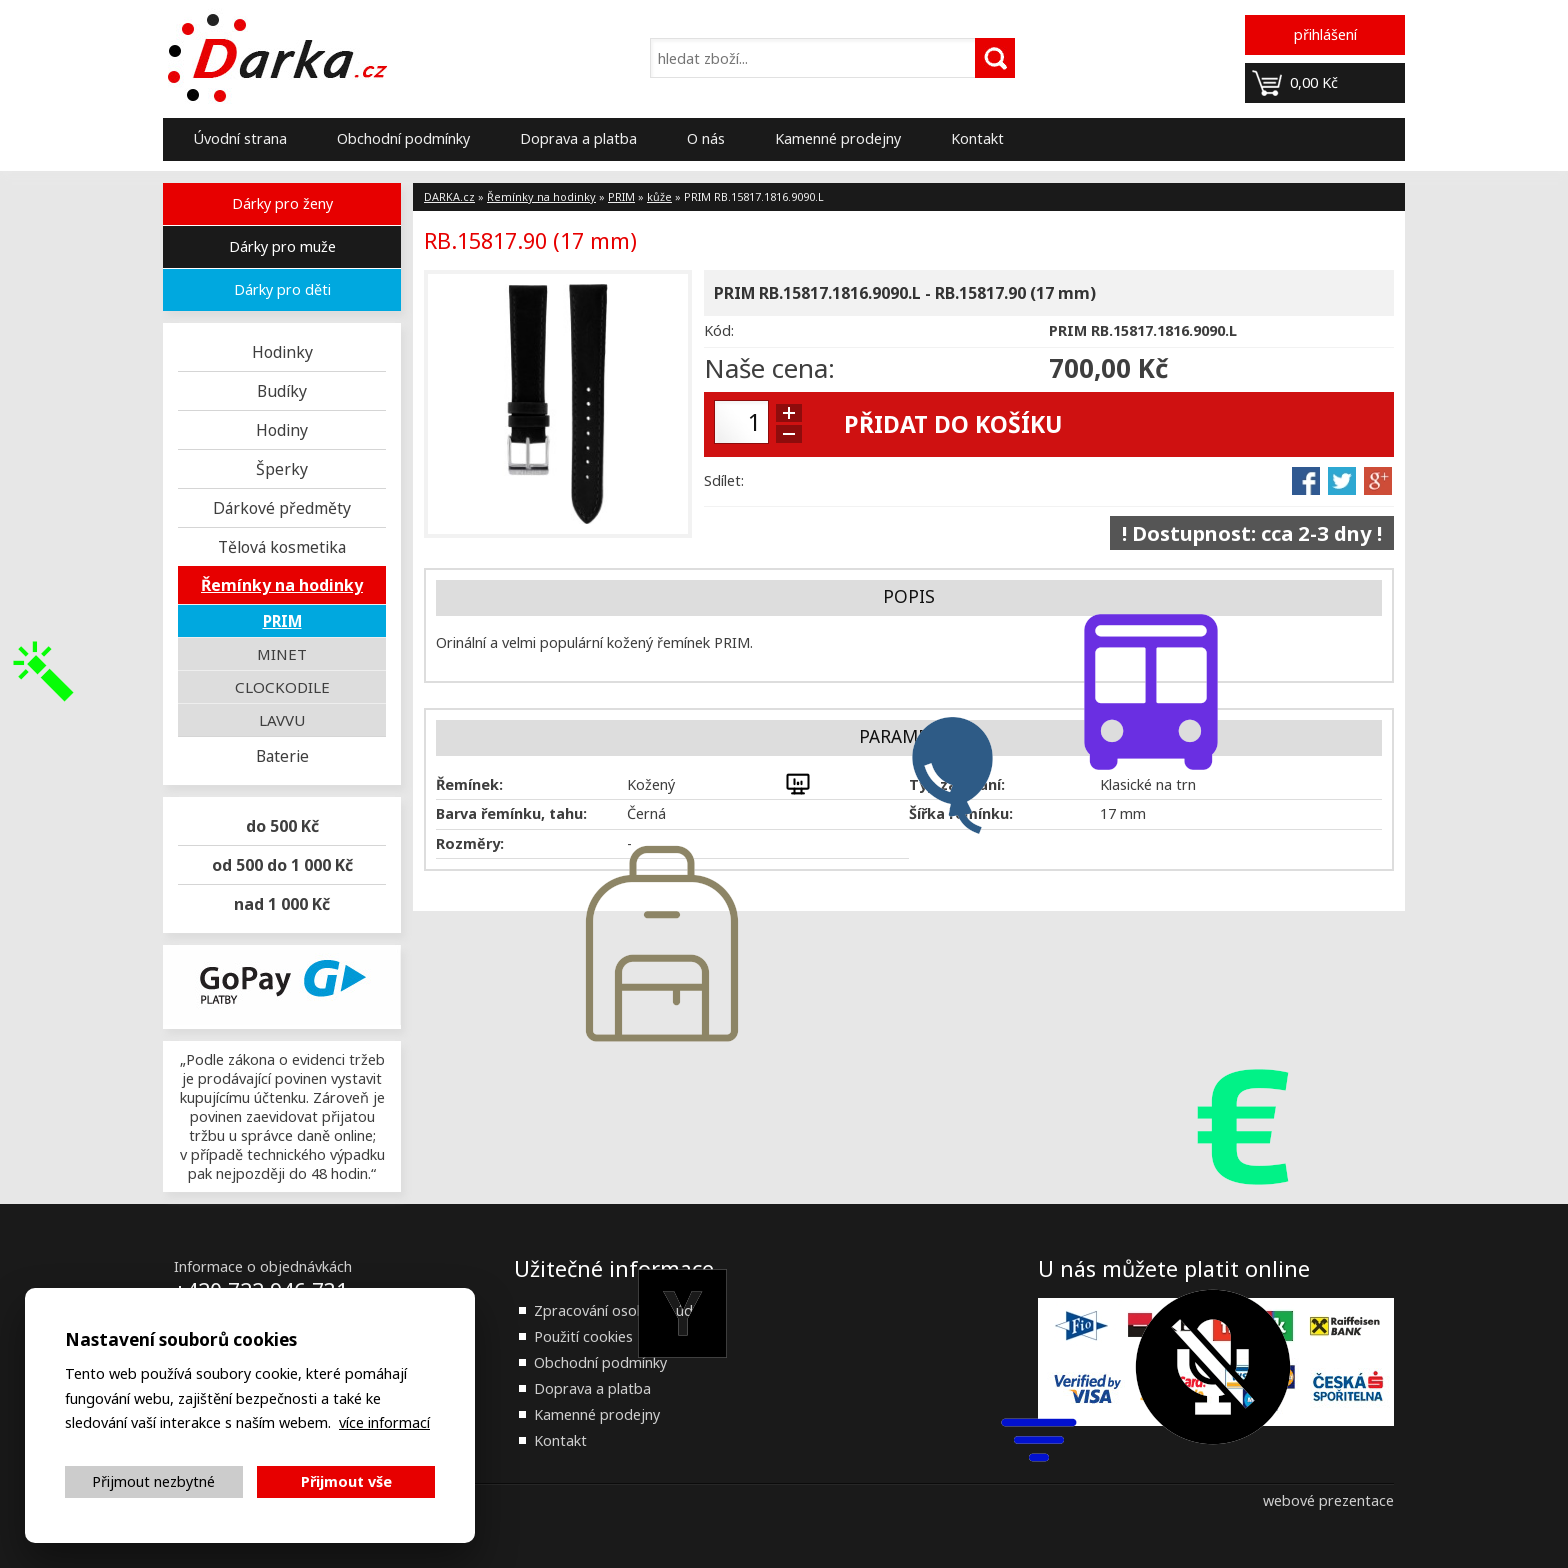  Describe the element at coordinates (798, 784) in the screenshot. I see `view desktop analytics dashboard` at that location.